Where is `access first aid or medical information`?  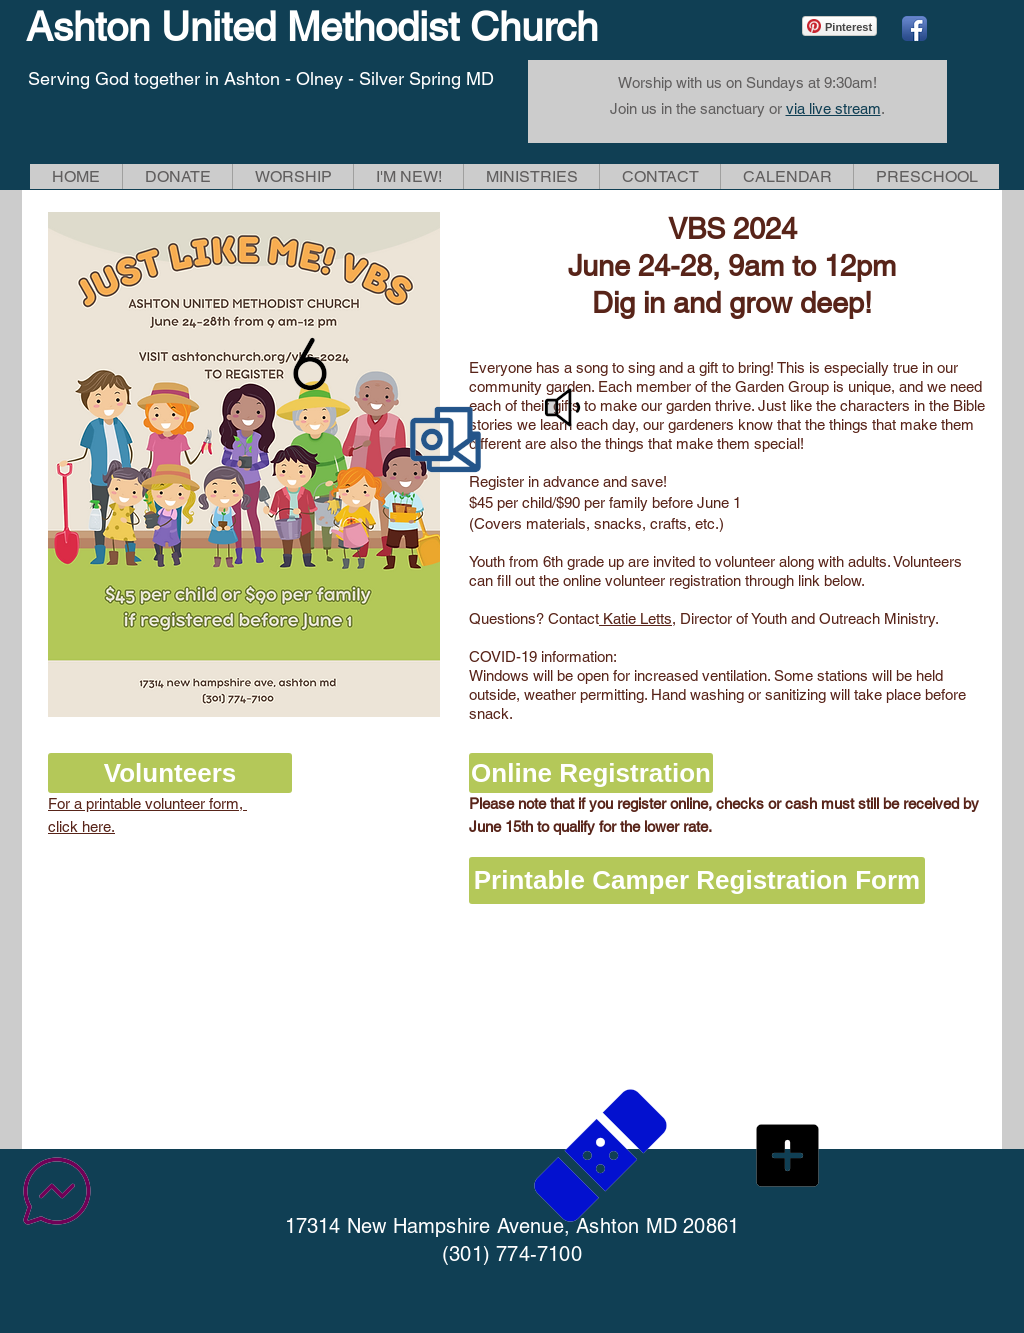
access first aid or medical information is located at coordinates (600, 1155).